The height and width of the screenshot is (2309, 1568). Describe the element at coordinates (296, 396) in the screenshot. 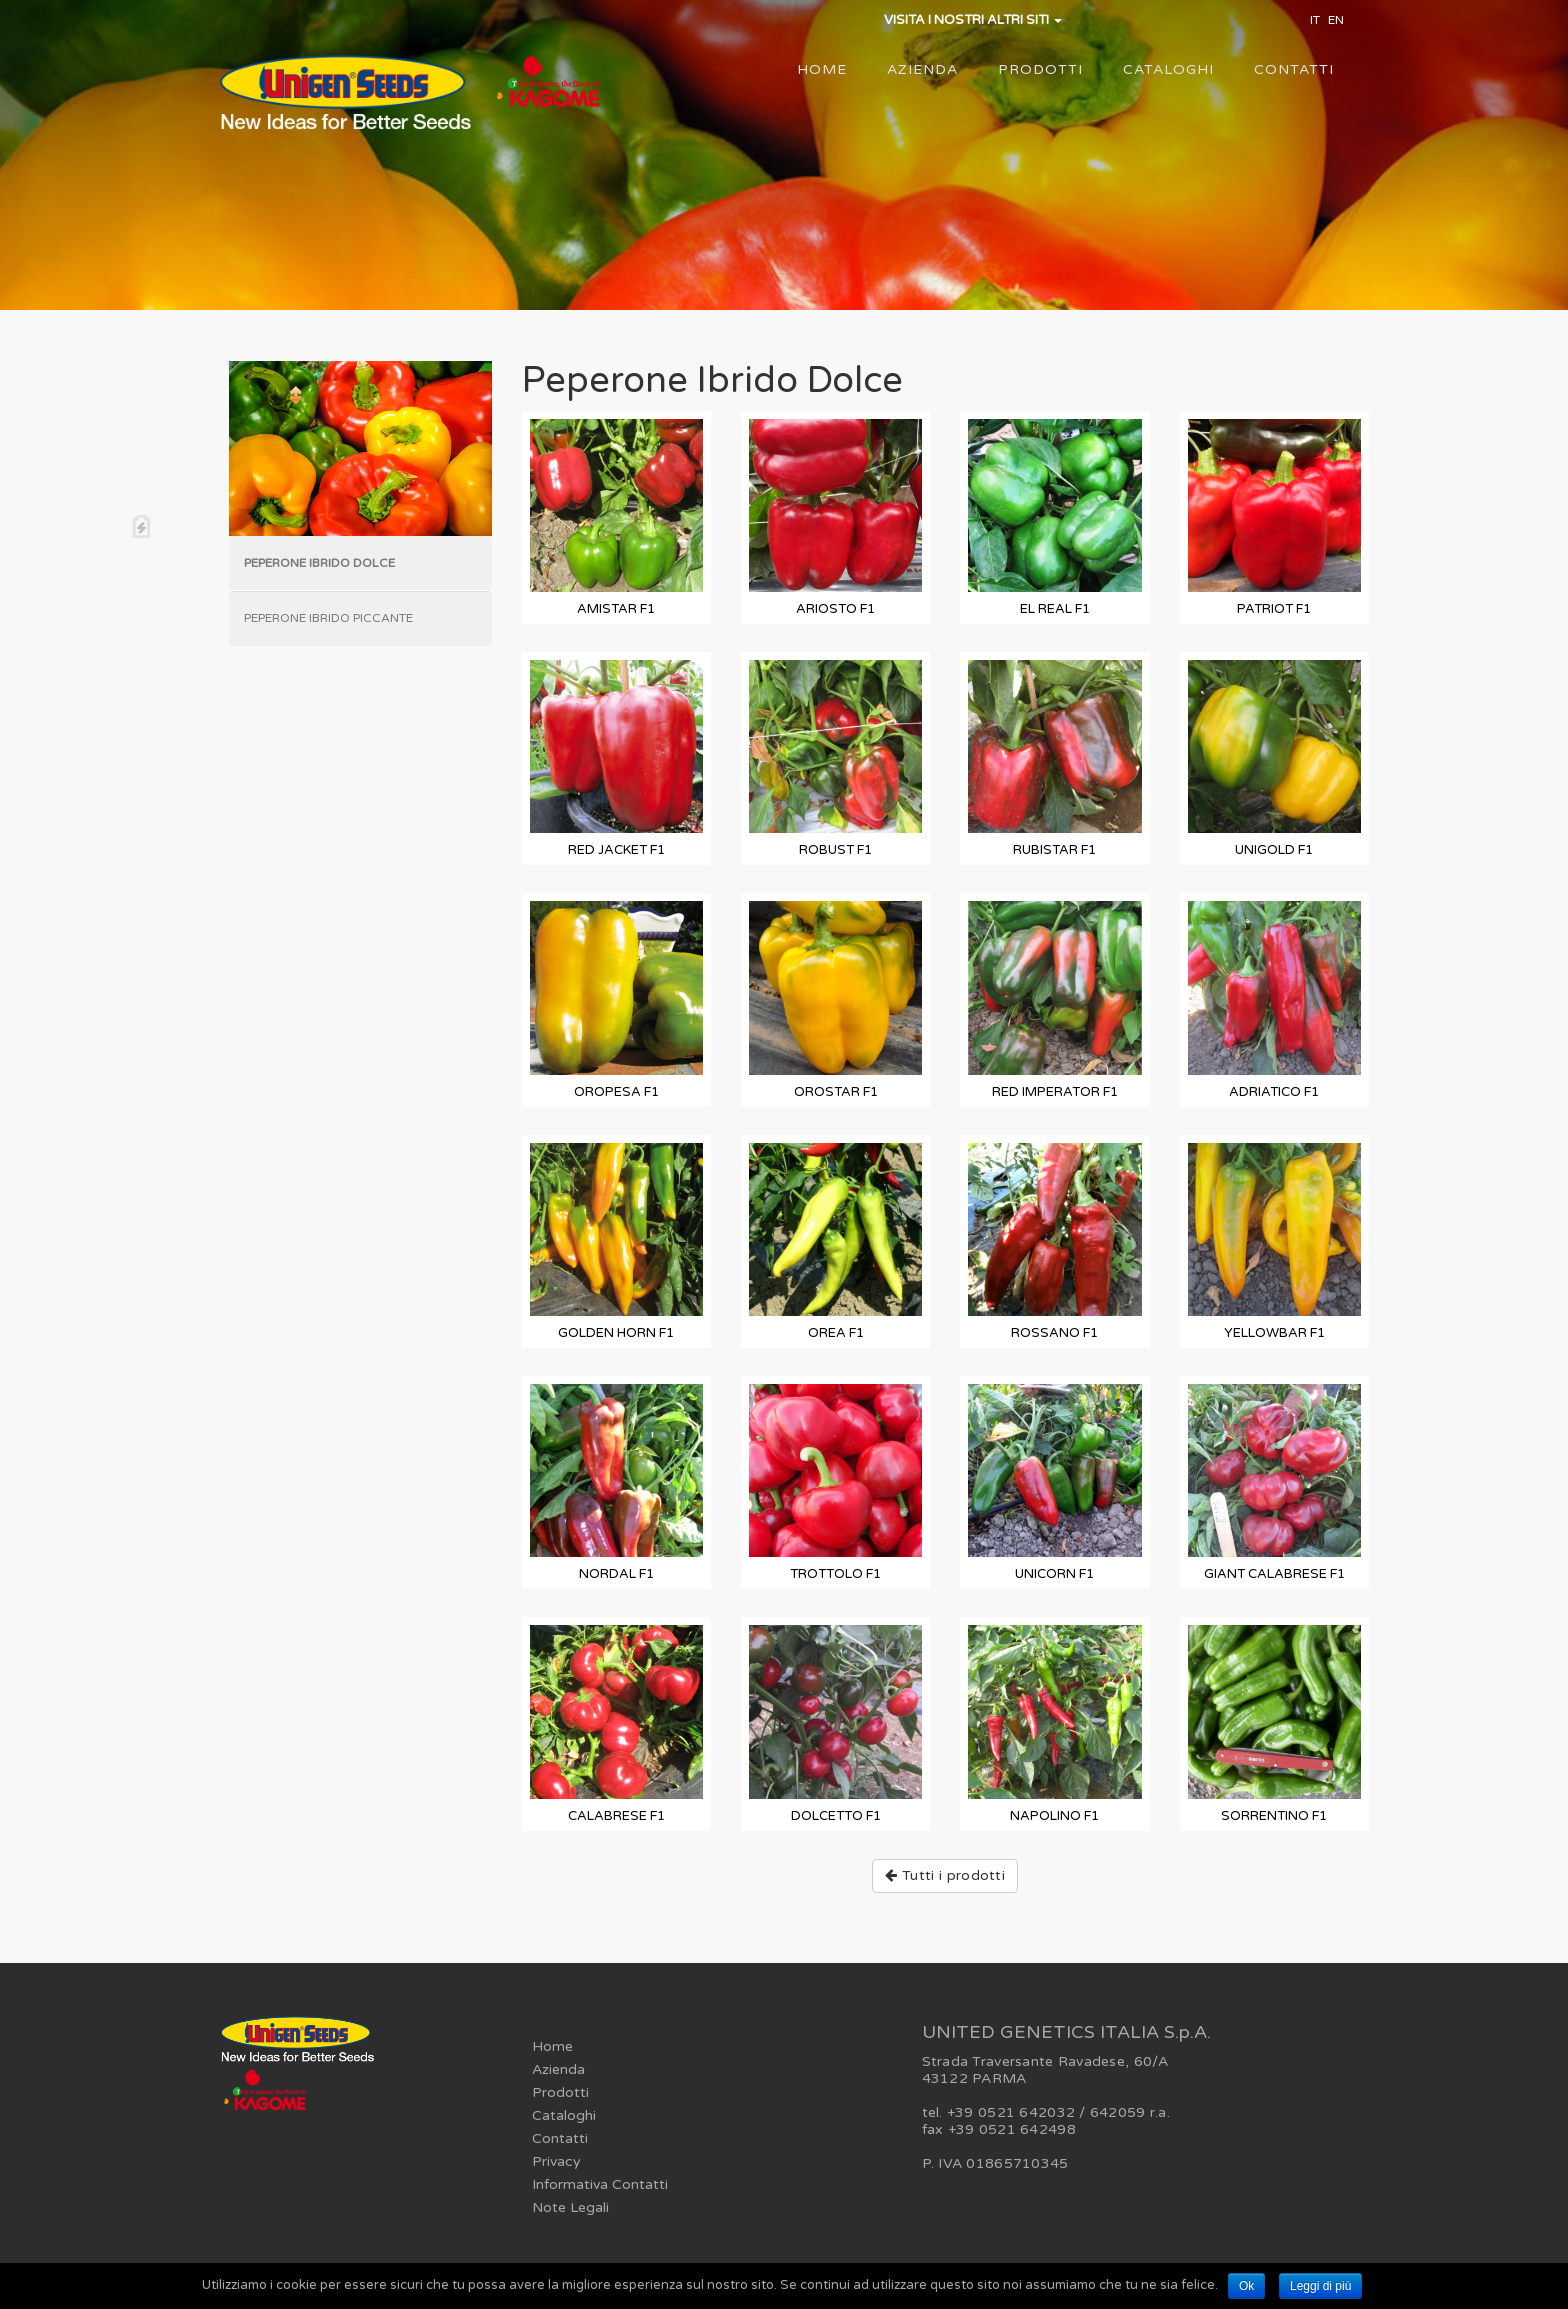

I see `flip object vertically` at that location.